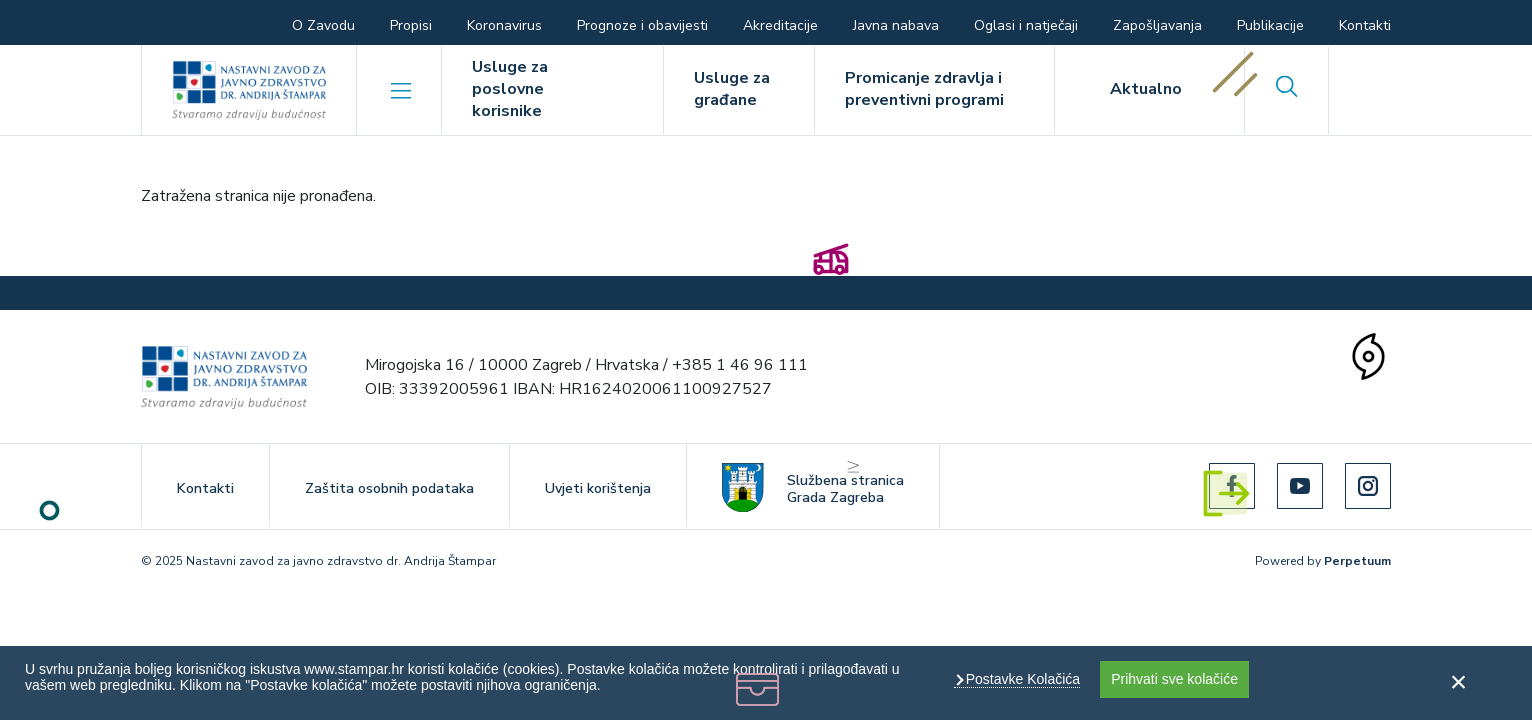  What do you see at coordinates (49, 510) in the screenshot?
I see `indicates an unselected or inactive radio button option` at bounding box center [49, 510].